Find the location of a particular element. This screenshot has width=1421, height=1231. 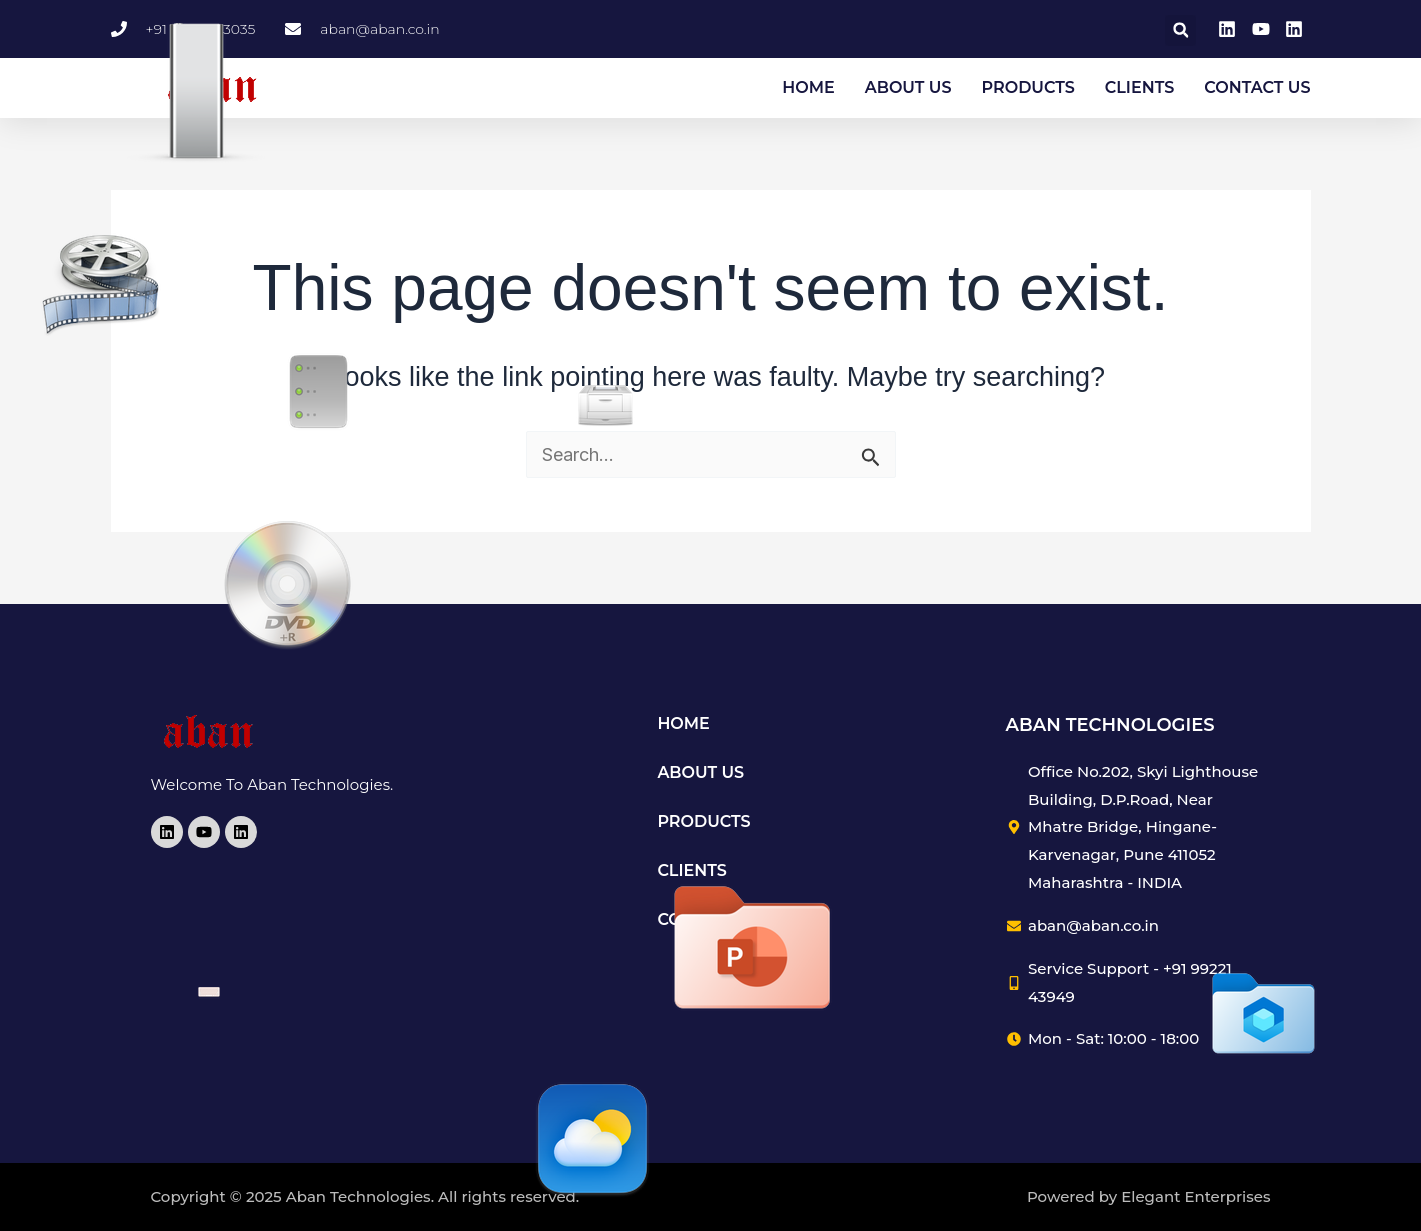

bluetooth keyboard connected is located at coordinates (209, 992).